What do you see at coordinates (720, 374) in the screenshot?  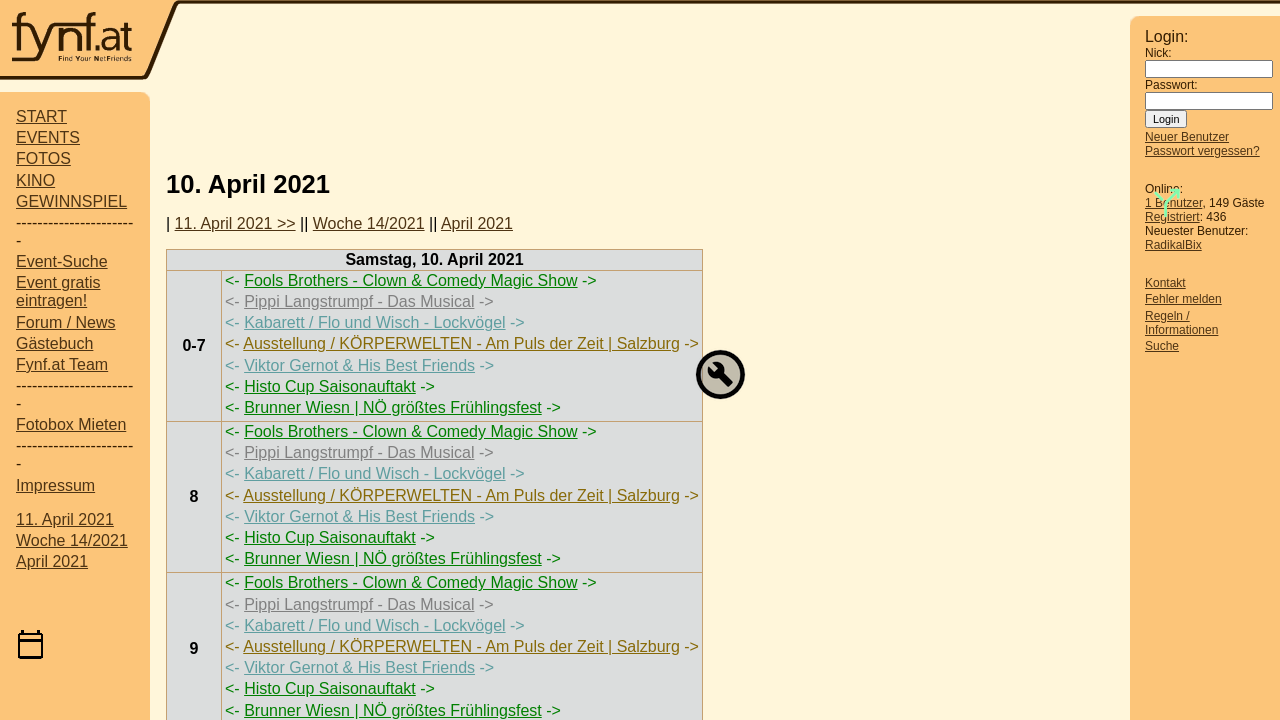 I see `access settings or configuration options` at bounding box center [720, 374].